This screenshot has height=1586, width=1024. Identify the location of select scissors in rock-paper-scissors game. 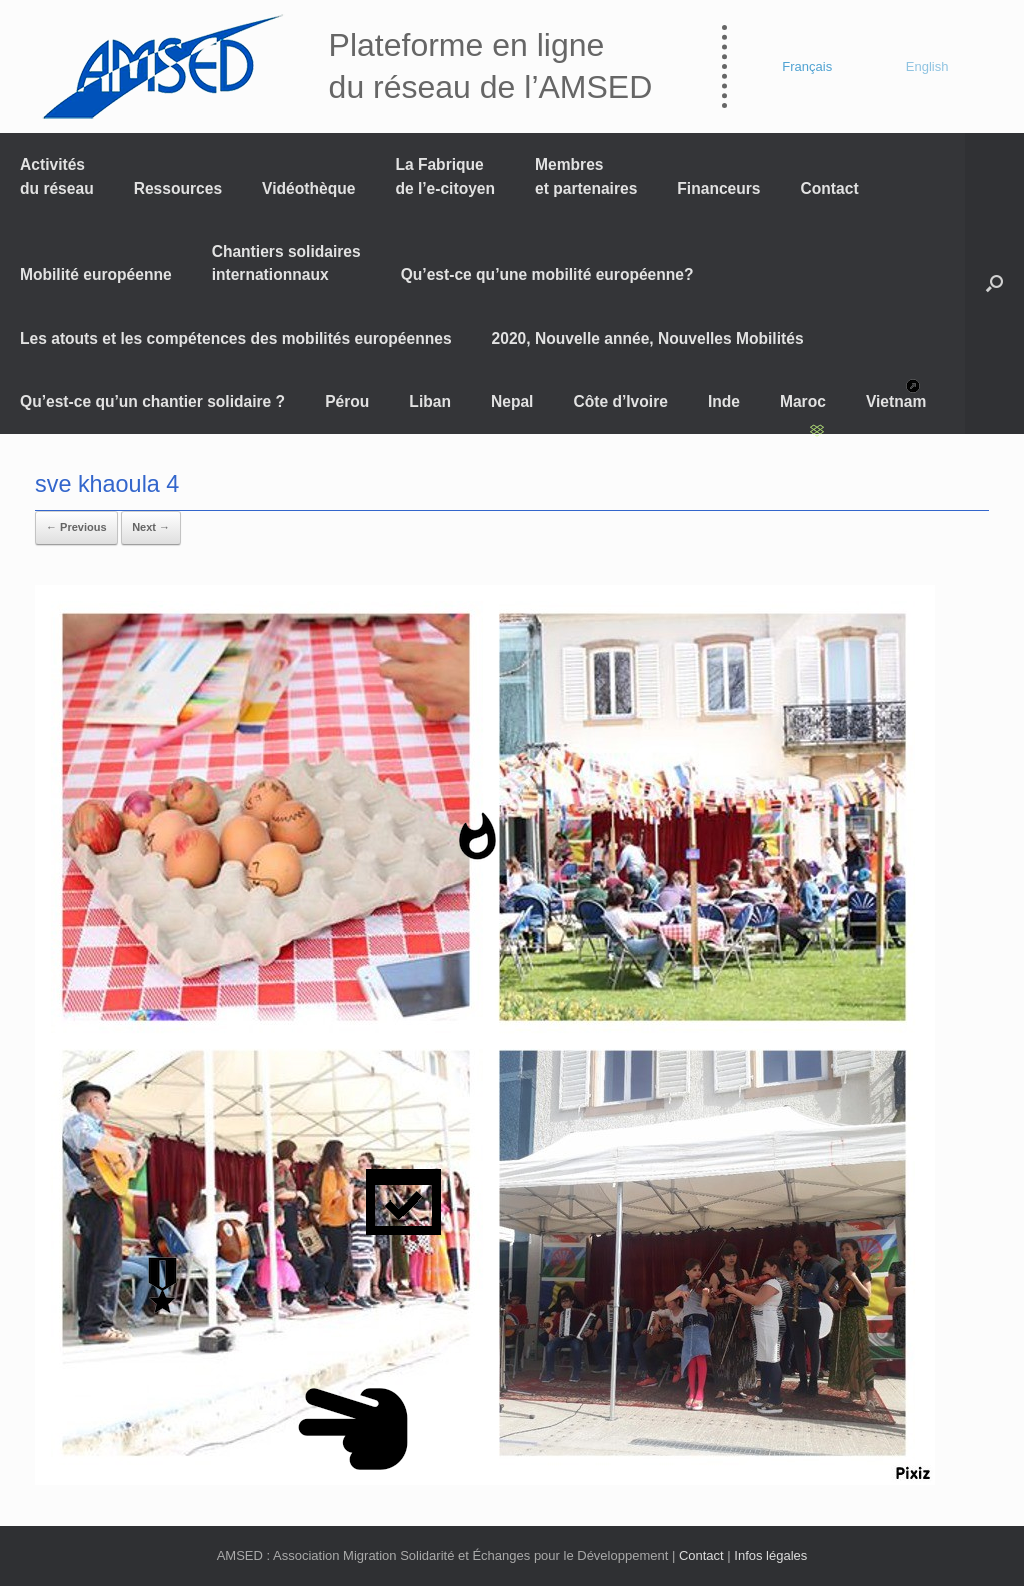
(353, 1429).